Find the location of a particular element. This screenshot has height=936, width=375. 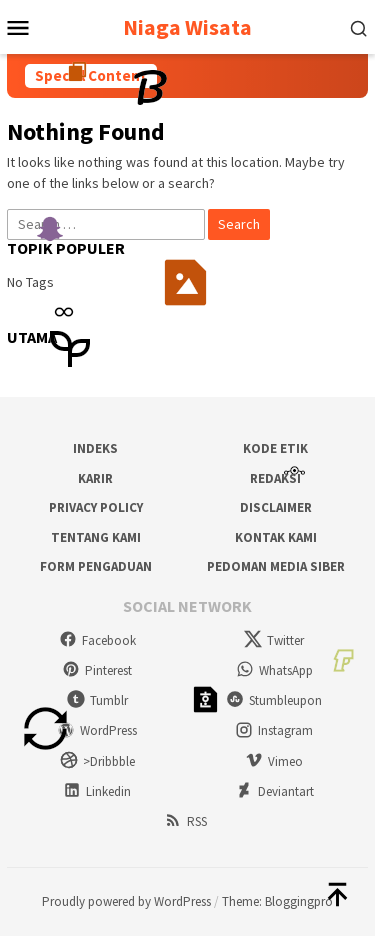

view image file is located at coordinates (185, 282).